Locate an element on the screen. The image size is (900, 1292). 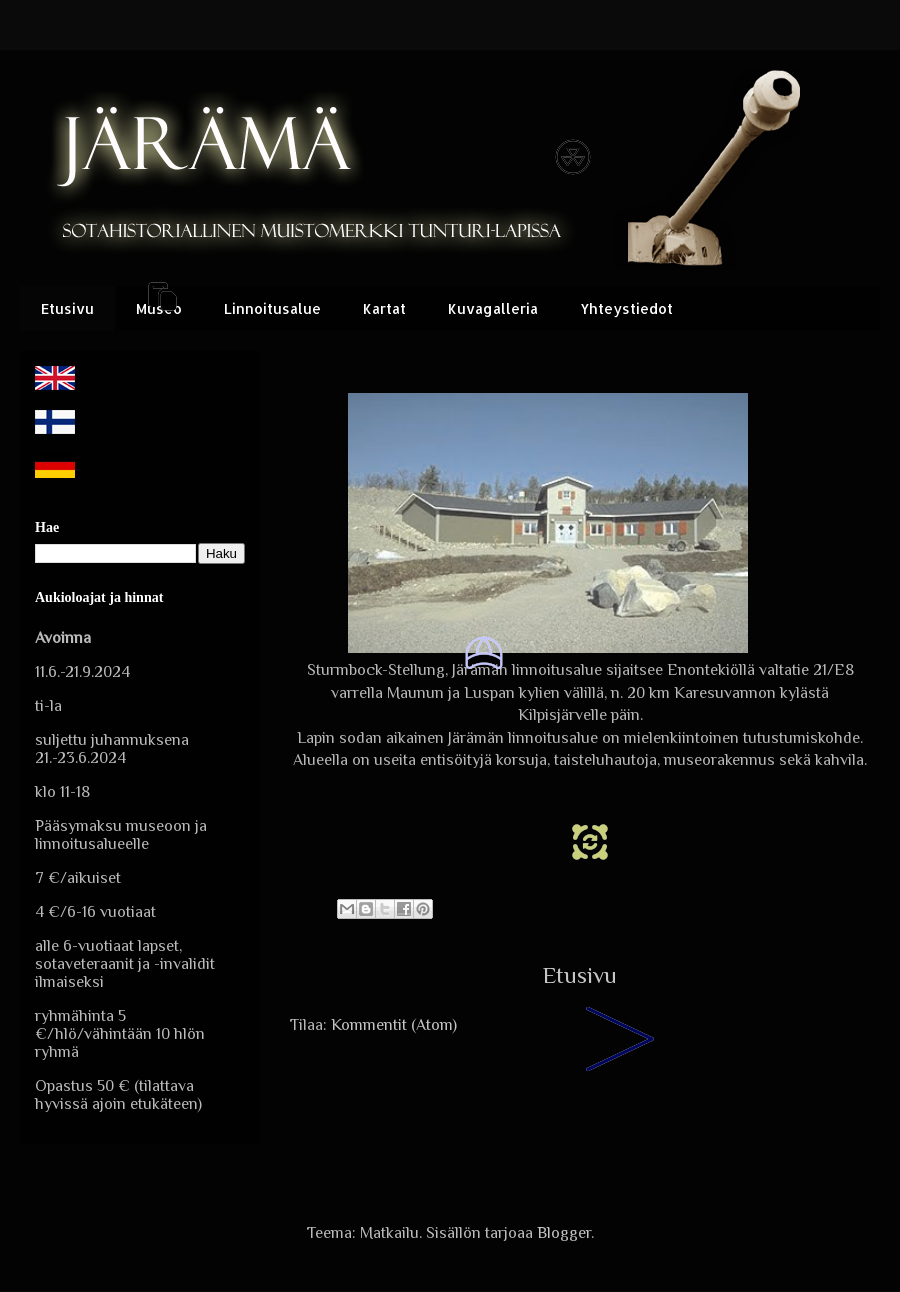
sync or refresh group members is located at coordinates (590, 842).